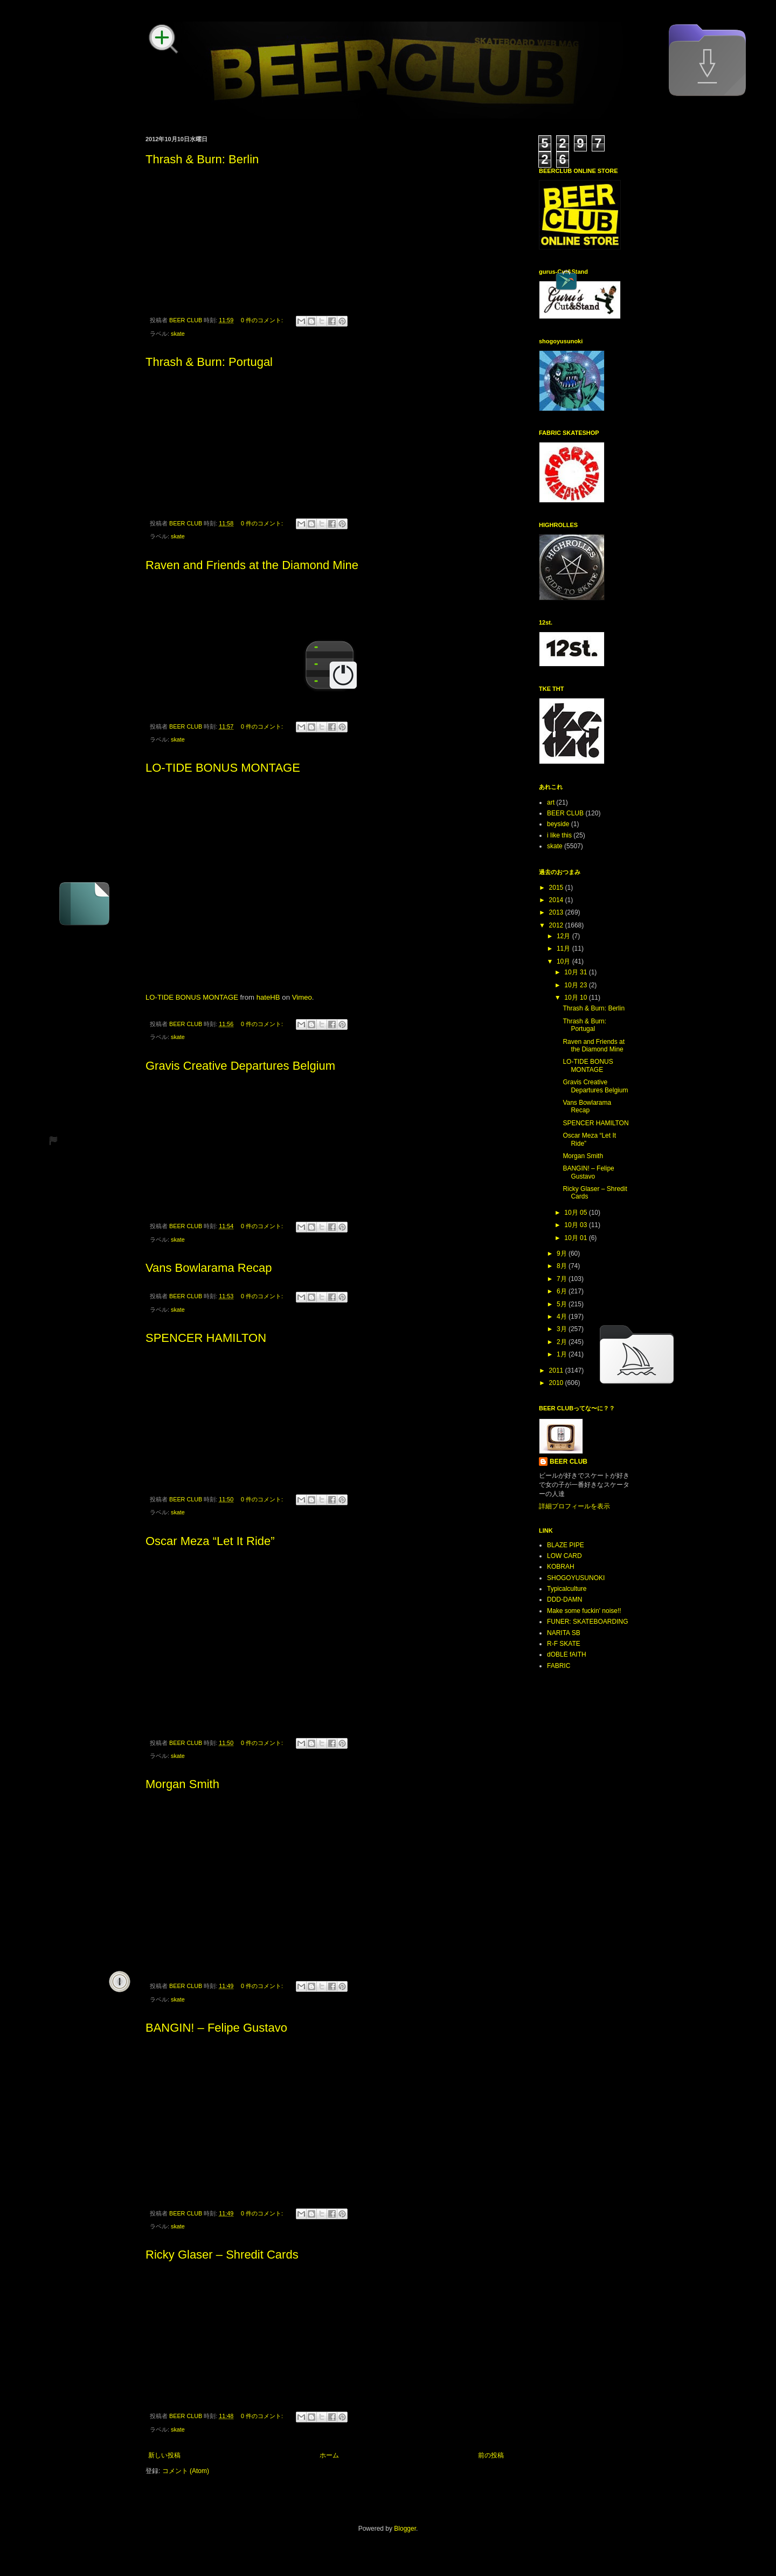  What do you see at coordinates (566, 281) in the screenshot?
I see `open the snap store to browse and install apps` at bounding box center [566, 281].